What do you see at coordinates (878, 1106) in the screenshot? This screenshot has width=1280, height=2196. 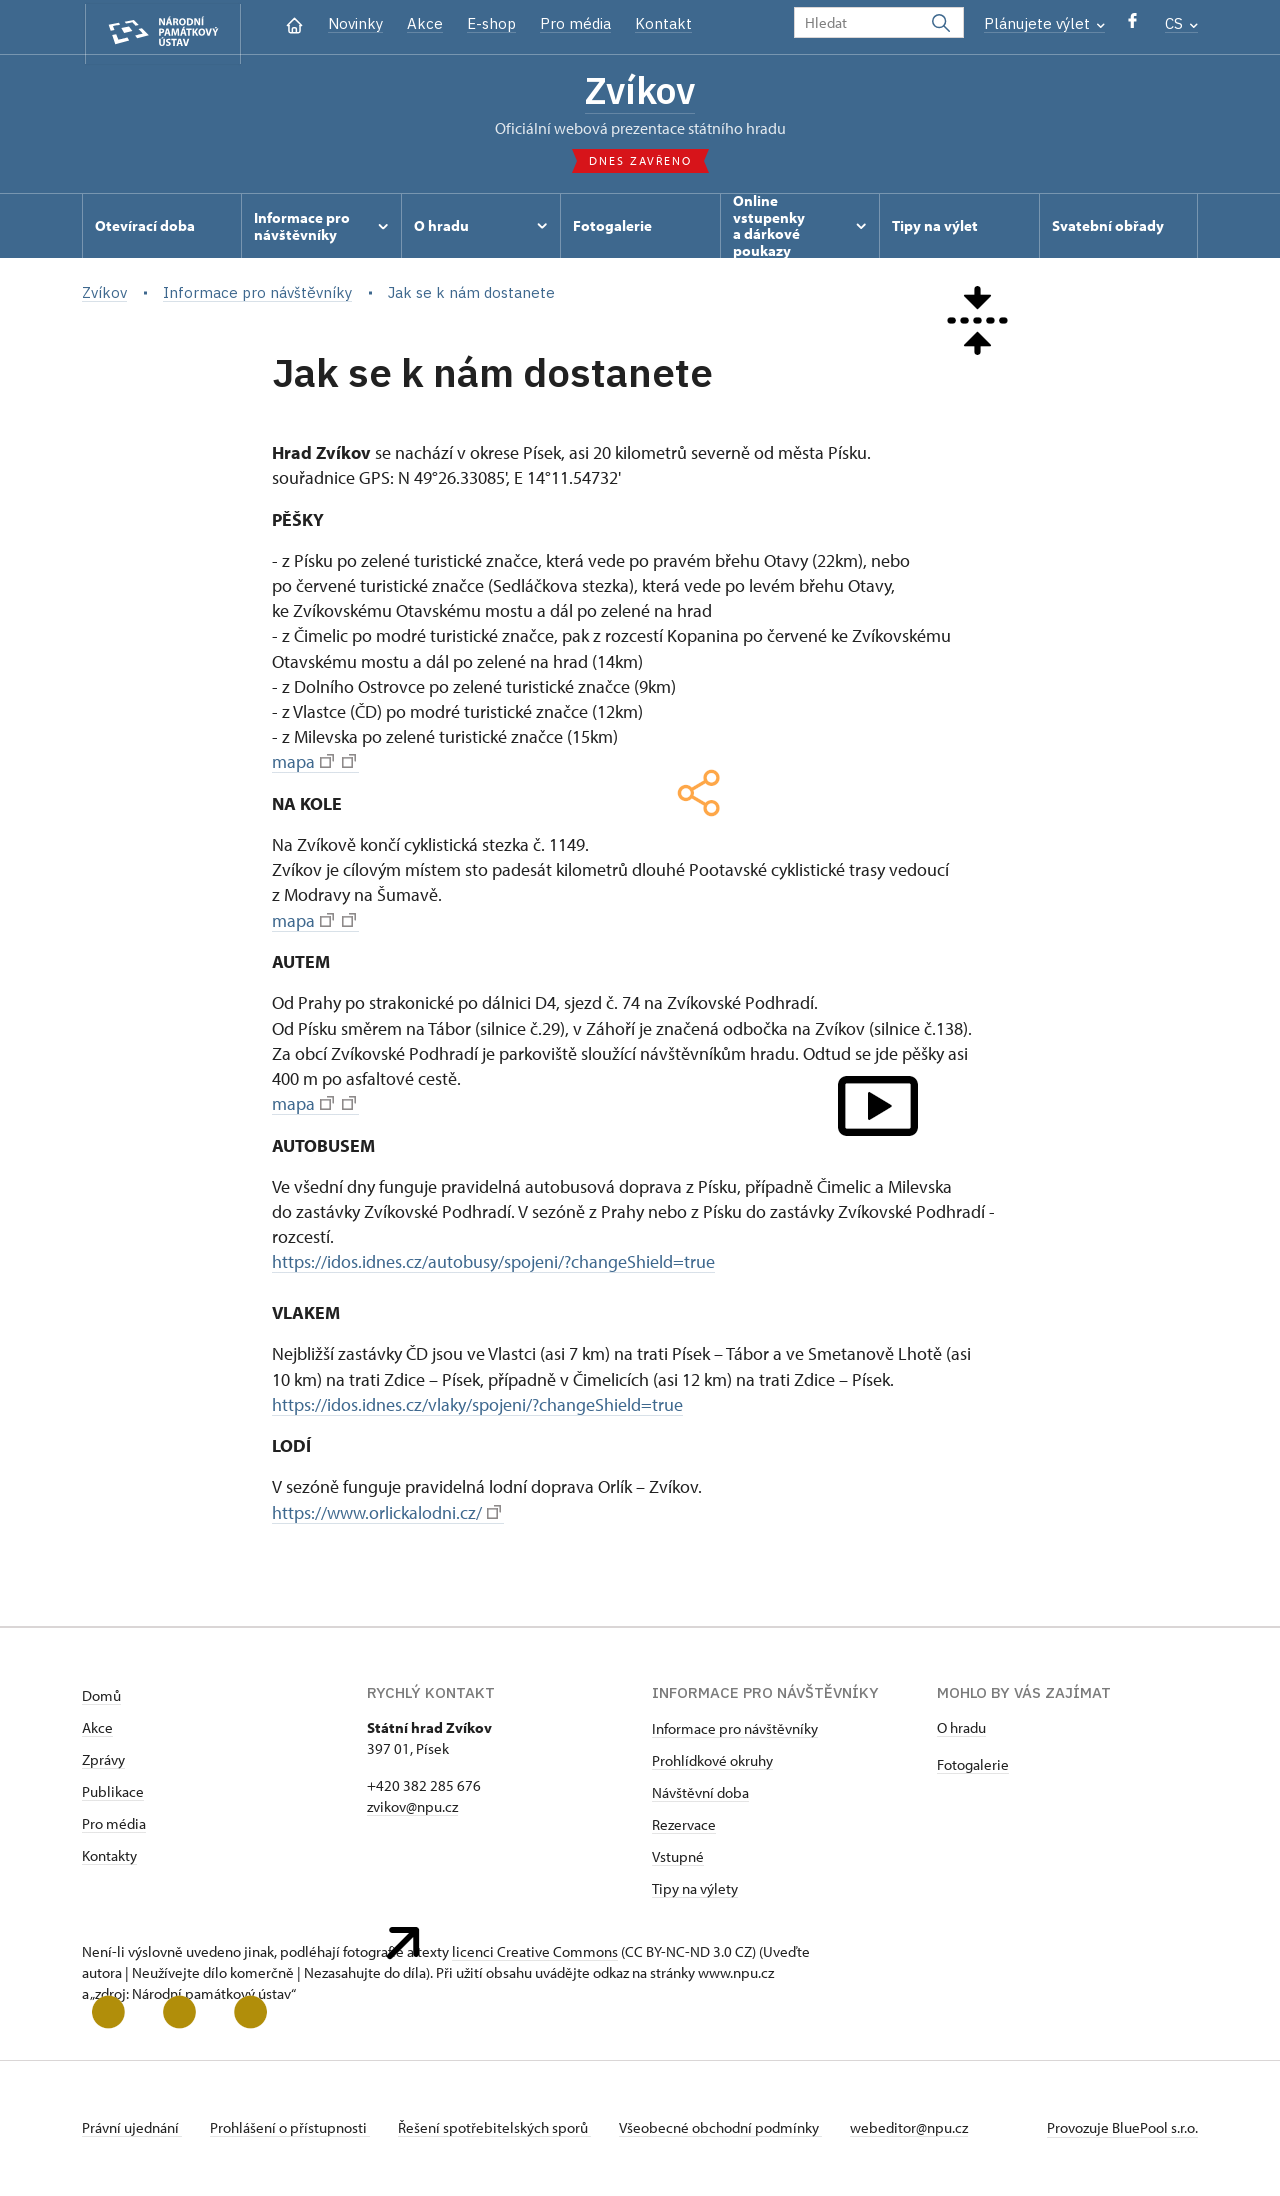 I see `play a video` at bounding box center [878, 1106].